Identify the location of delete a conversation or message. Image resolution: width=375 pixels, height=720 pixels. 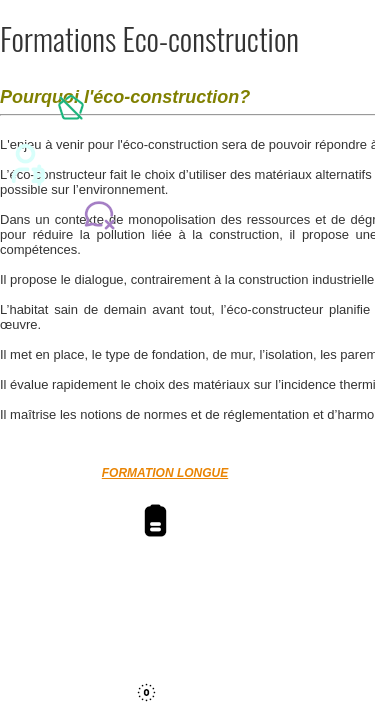
(99, 214).